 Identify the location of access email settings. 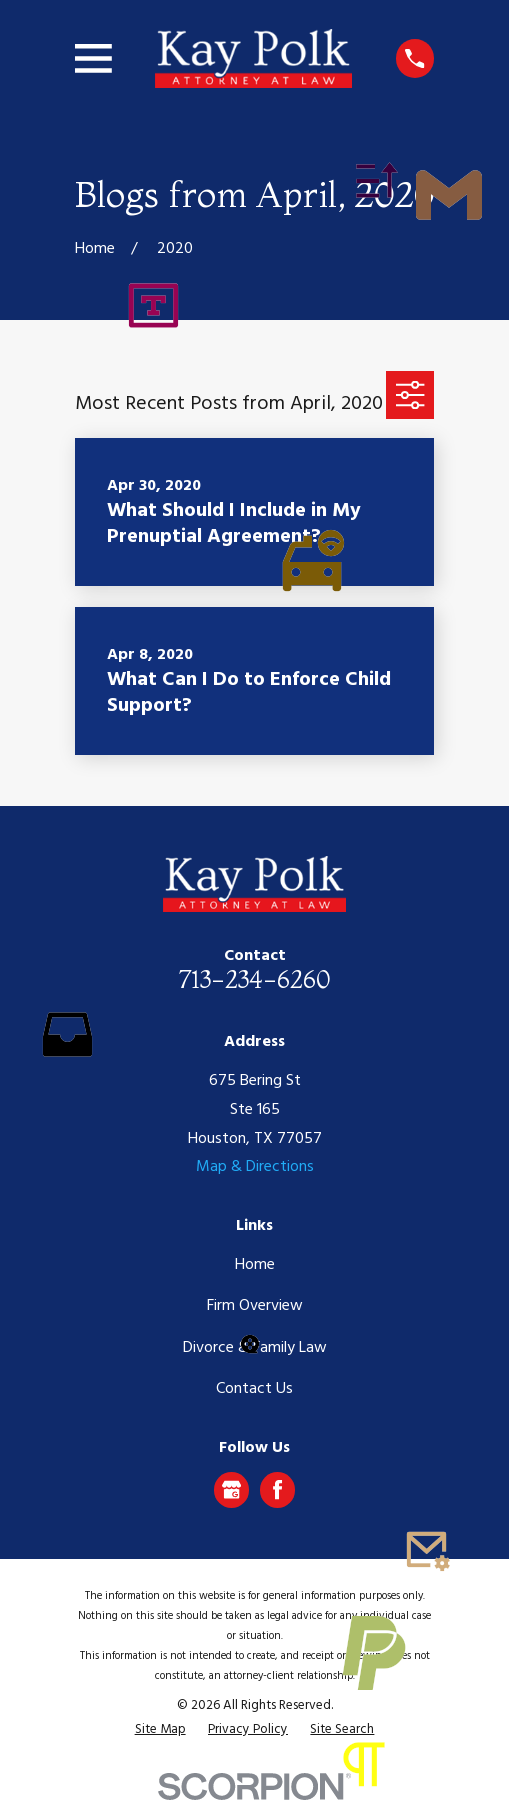
(426, 1549).